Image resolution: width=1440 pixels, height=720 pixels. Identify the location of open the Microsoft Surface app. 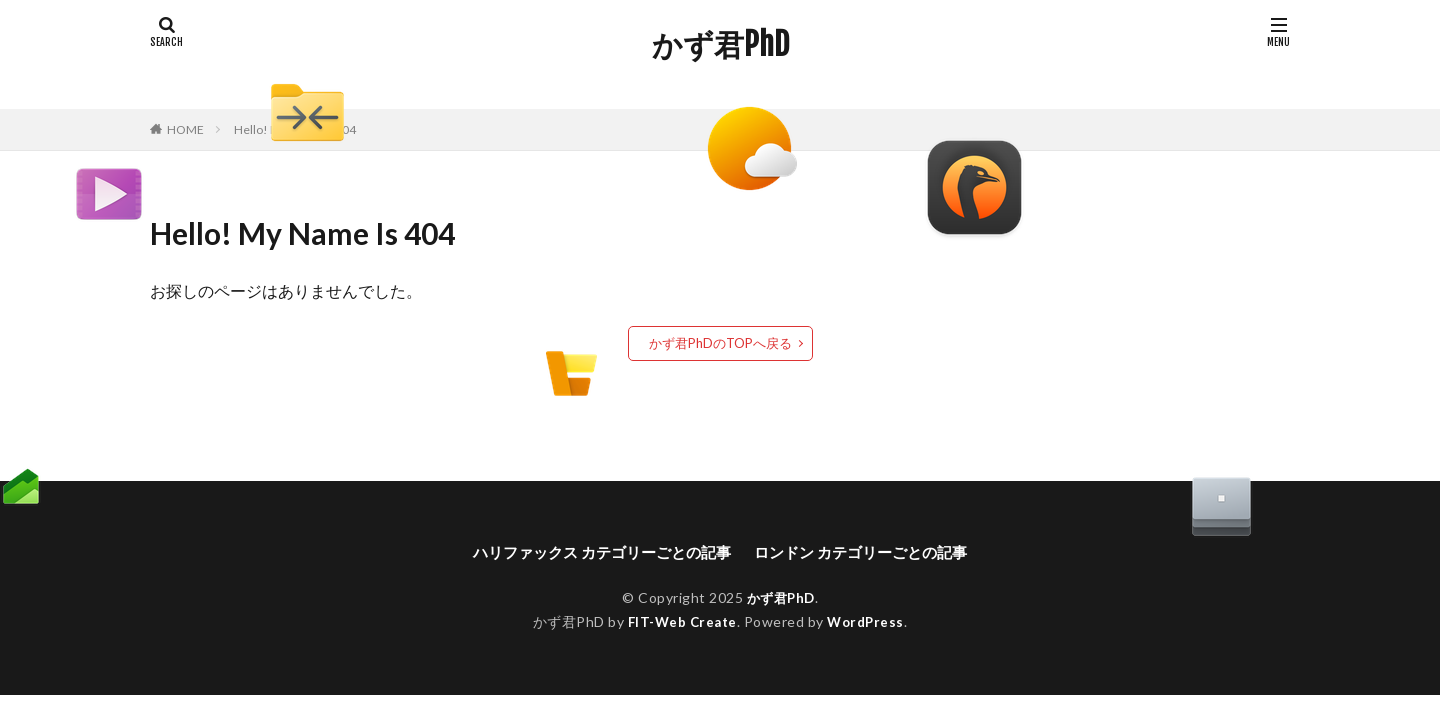
(1221, 506).